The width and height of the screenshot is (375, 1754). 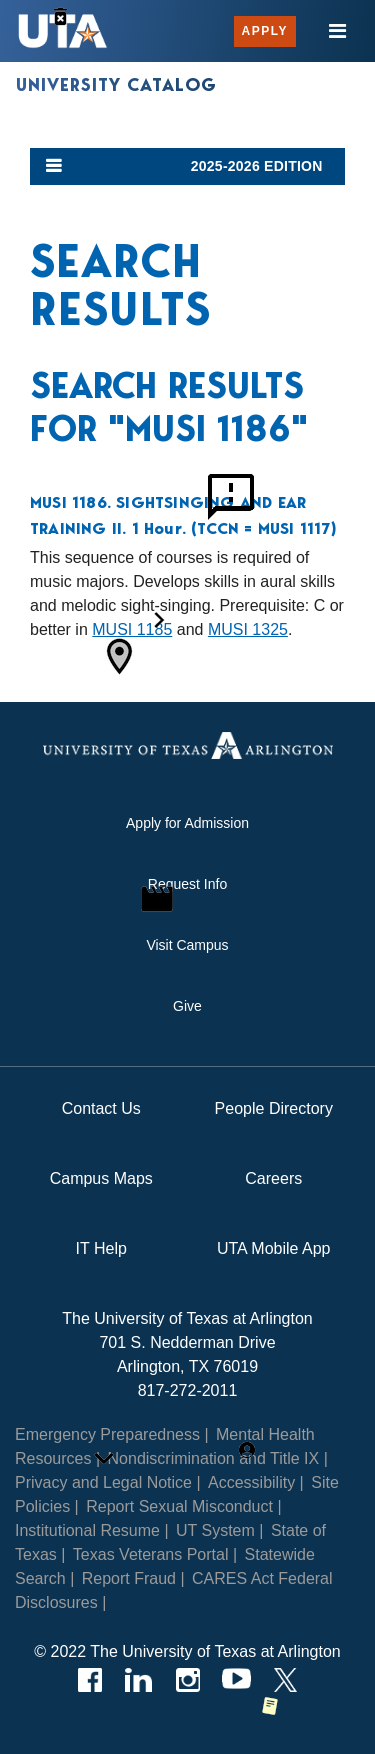 I want to click on permanently delete an item, so click(x=60, y=16).